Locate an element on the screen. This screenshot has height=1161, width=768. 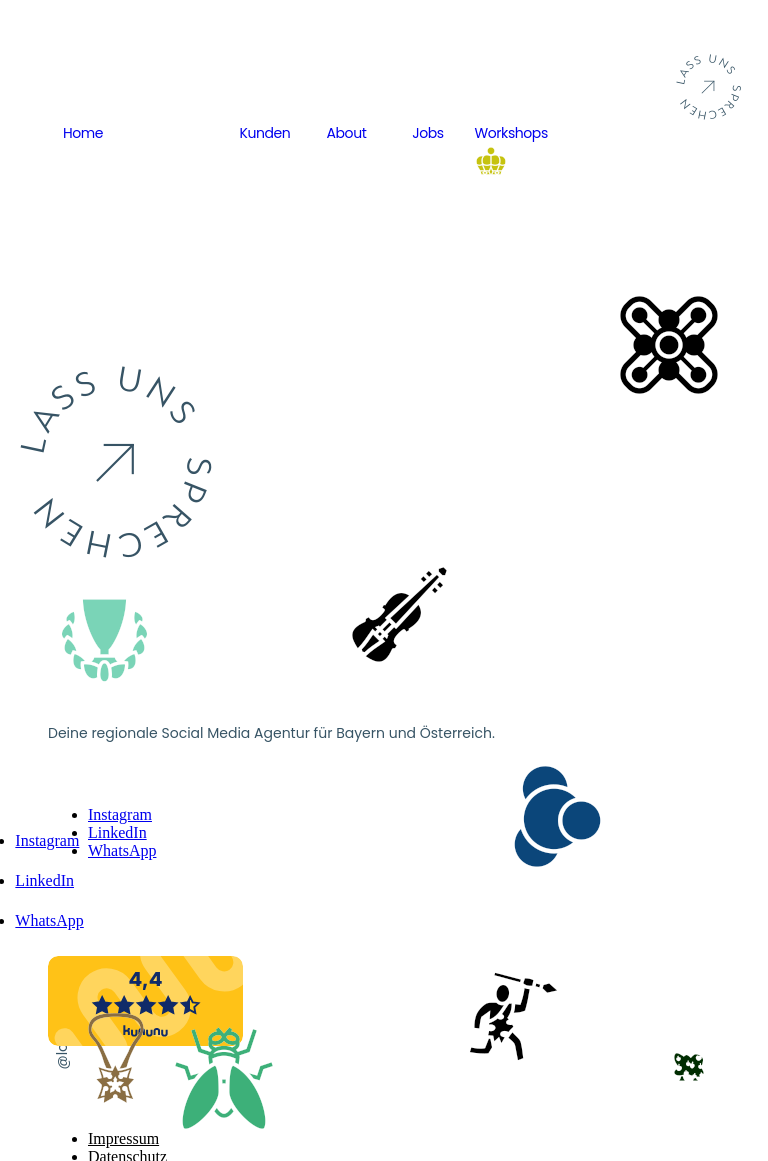
view molecular or chemical information is located at coordinates (557, 816).